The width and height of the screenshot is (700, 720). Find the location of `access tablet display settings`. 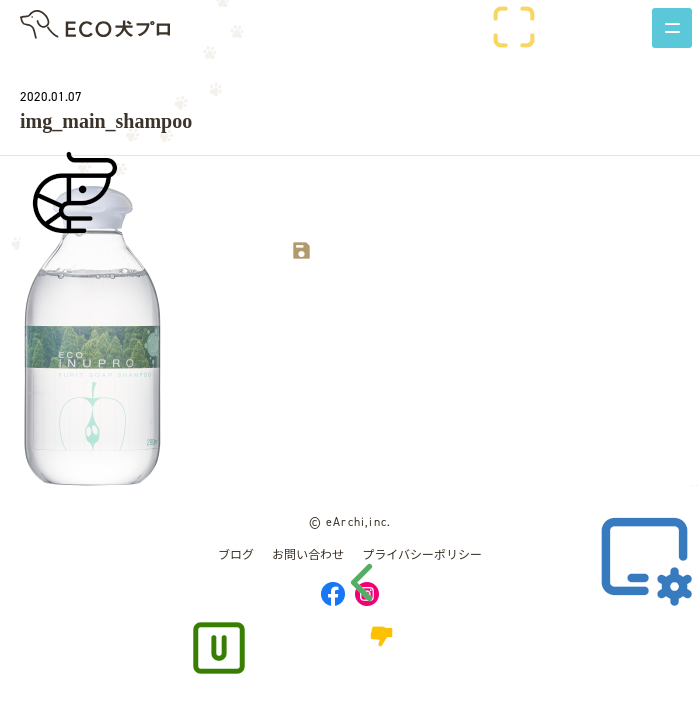

access tablet display settings is located at coordinates (644, 556).